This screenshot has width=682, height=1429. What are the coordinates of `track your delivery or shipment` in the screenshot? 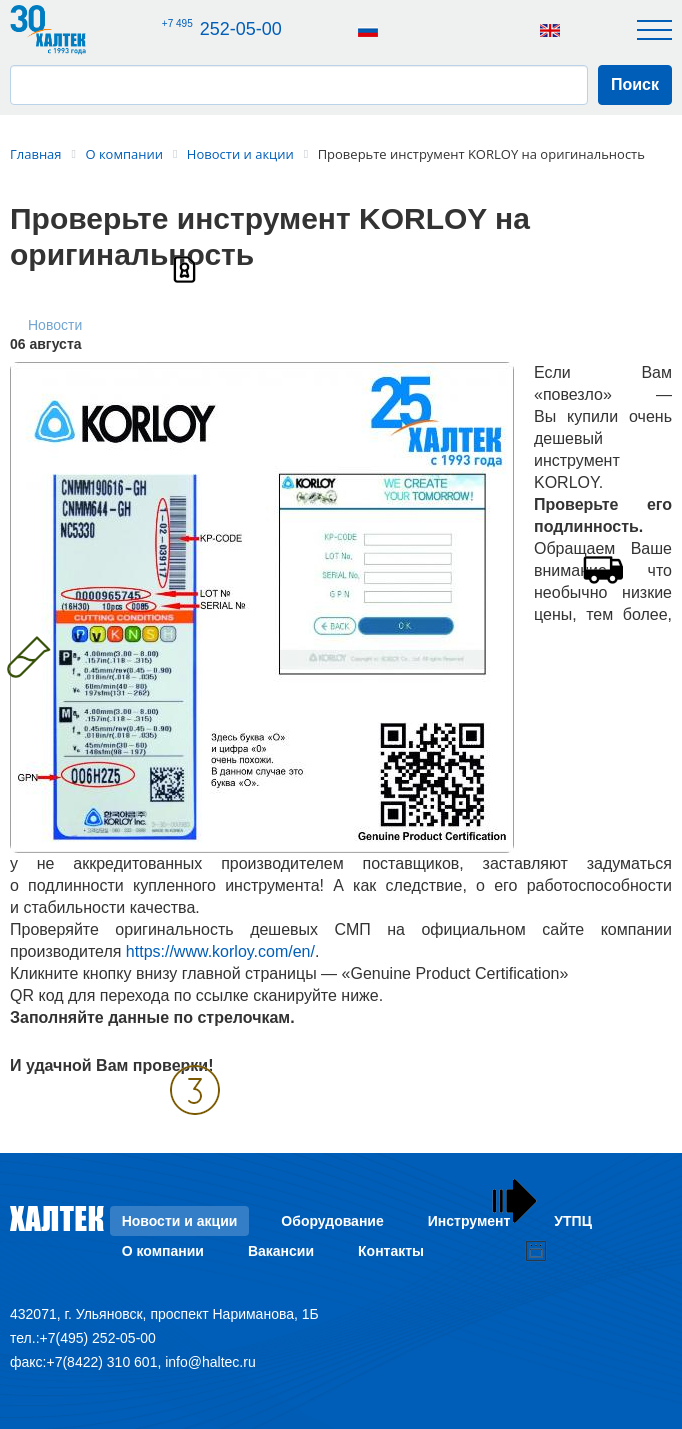 It's located at (602, 568).